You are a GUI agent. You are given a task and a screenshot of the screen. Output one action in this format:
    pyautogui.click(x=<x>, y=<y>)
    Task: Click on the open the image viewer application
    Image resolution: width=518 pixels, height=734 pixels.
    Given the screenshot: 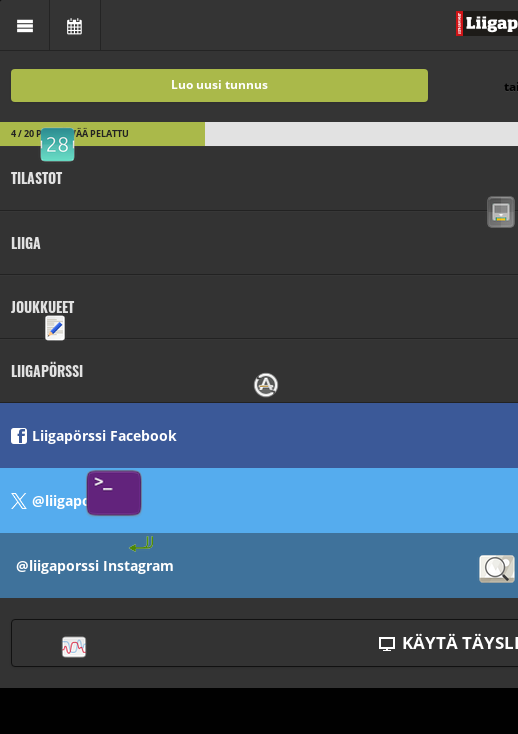 What is the action you would take?
    pyautogui.click(x=497, y=569)
    